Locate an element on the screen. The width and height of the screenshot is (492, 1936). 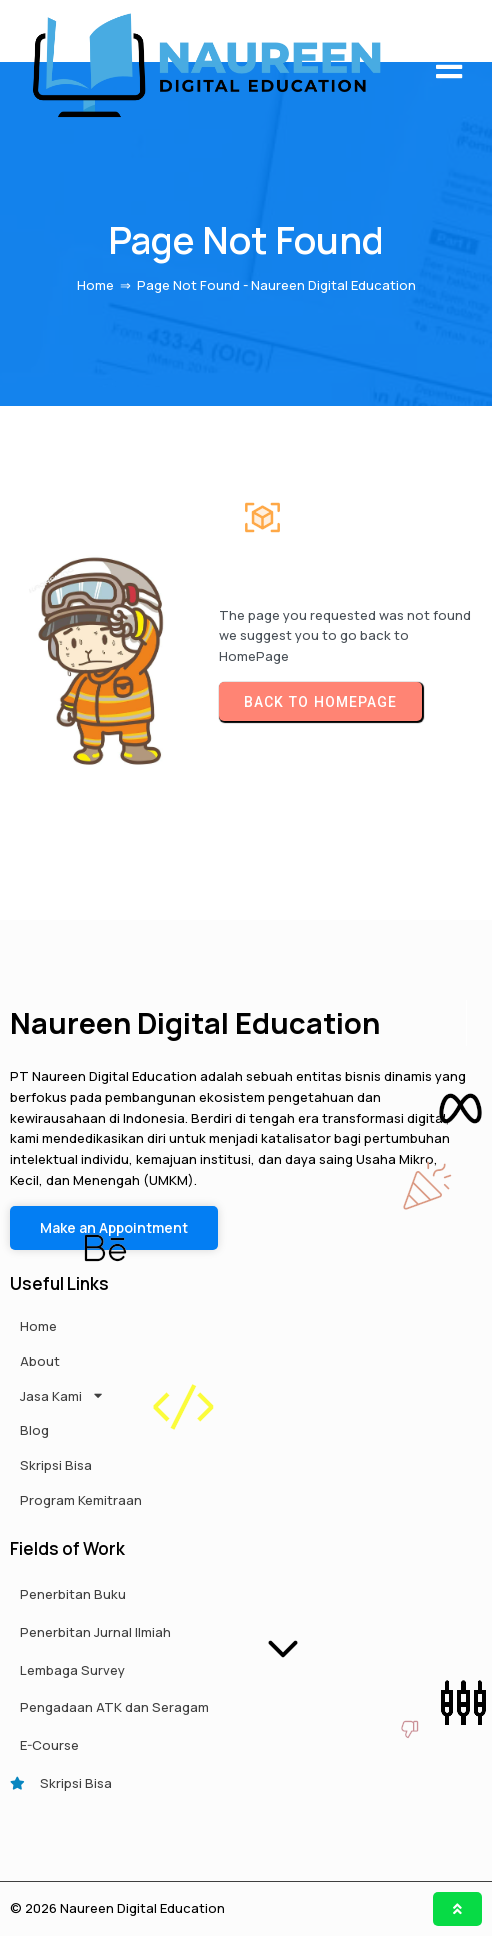
expand a dropdown menu or section is located at coordinates (283, 1649).